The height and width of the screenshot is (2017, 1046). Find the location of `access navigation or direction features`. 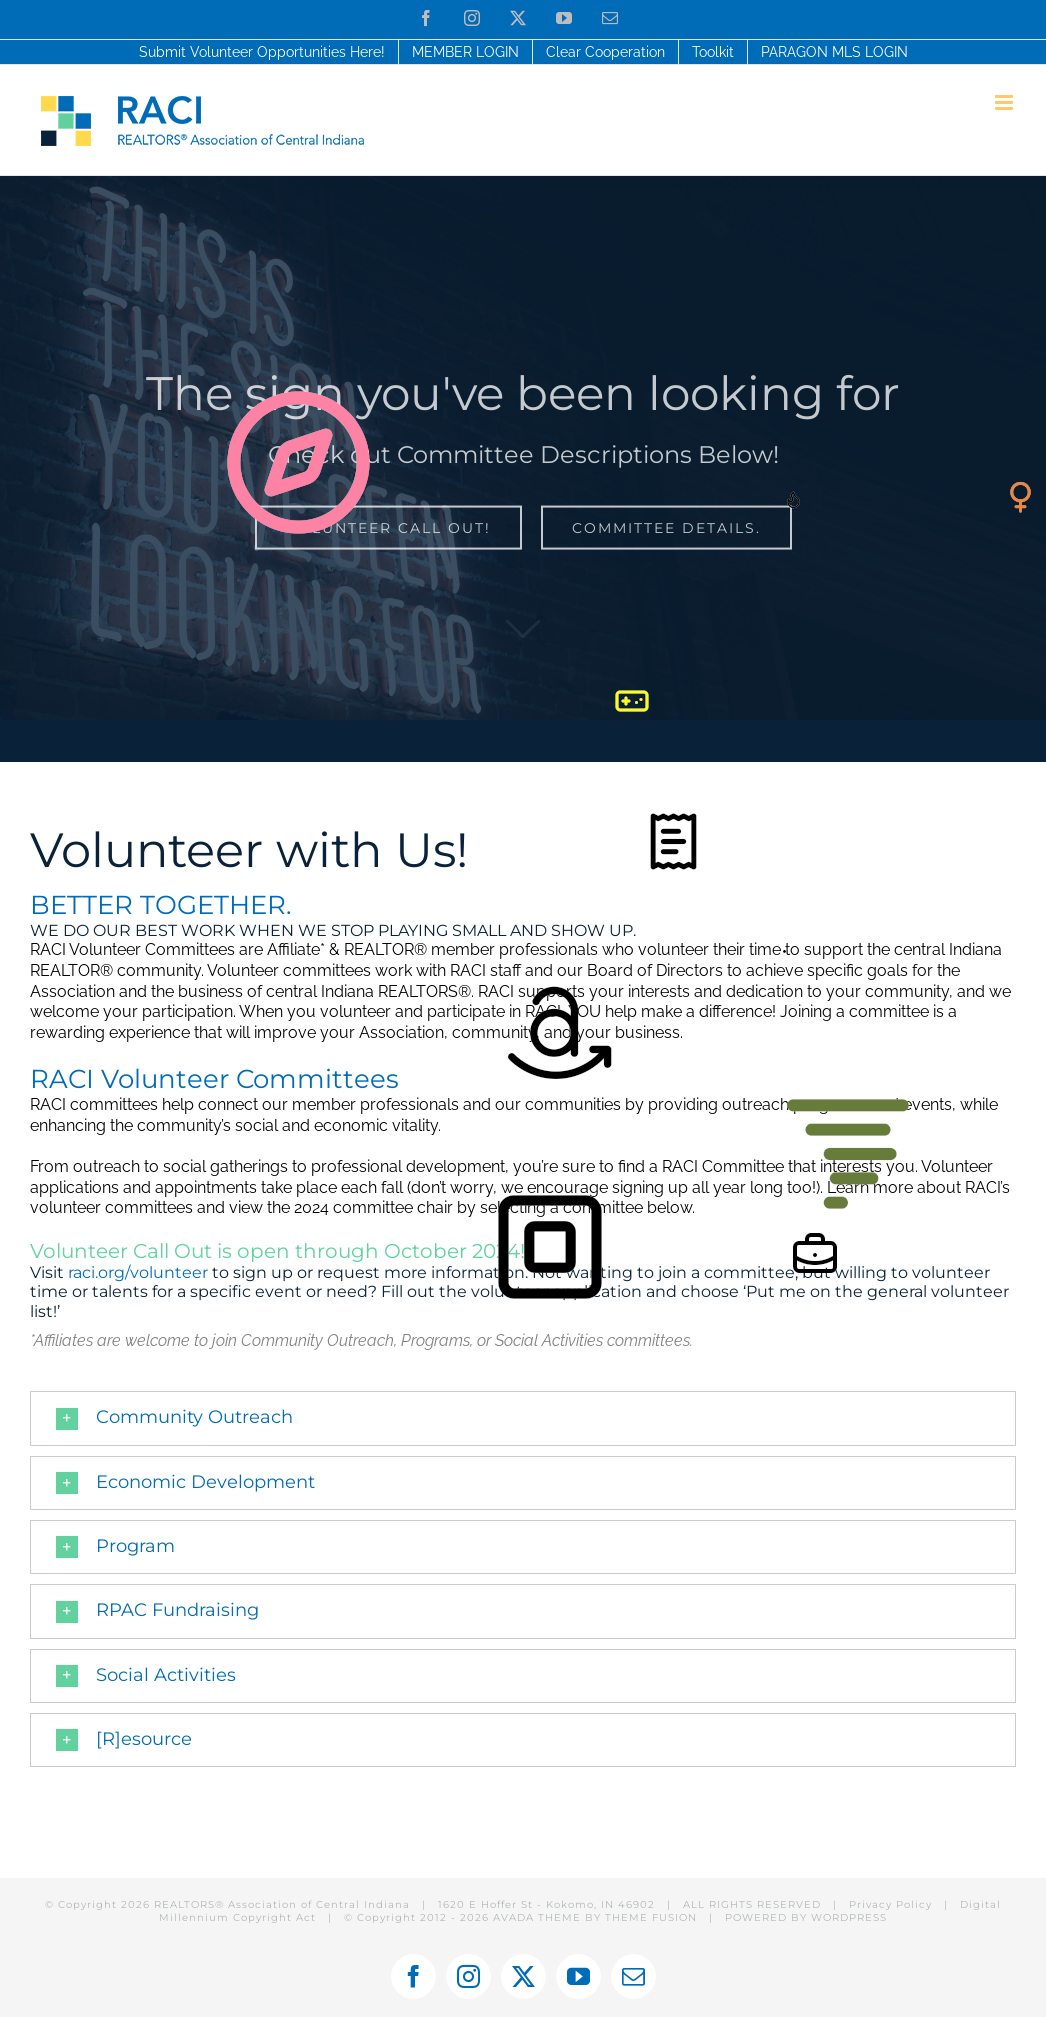

access navigation or direction features is located at coordinates (298, 462).